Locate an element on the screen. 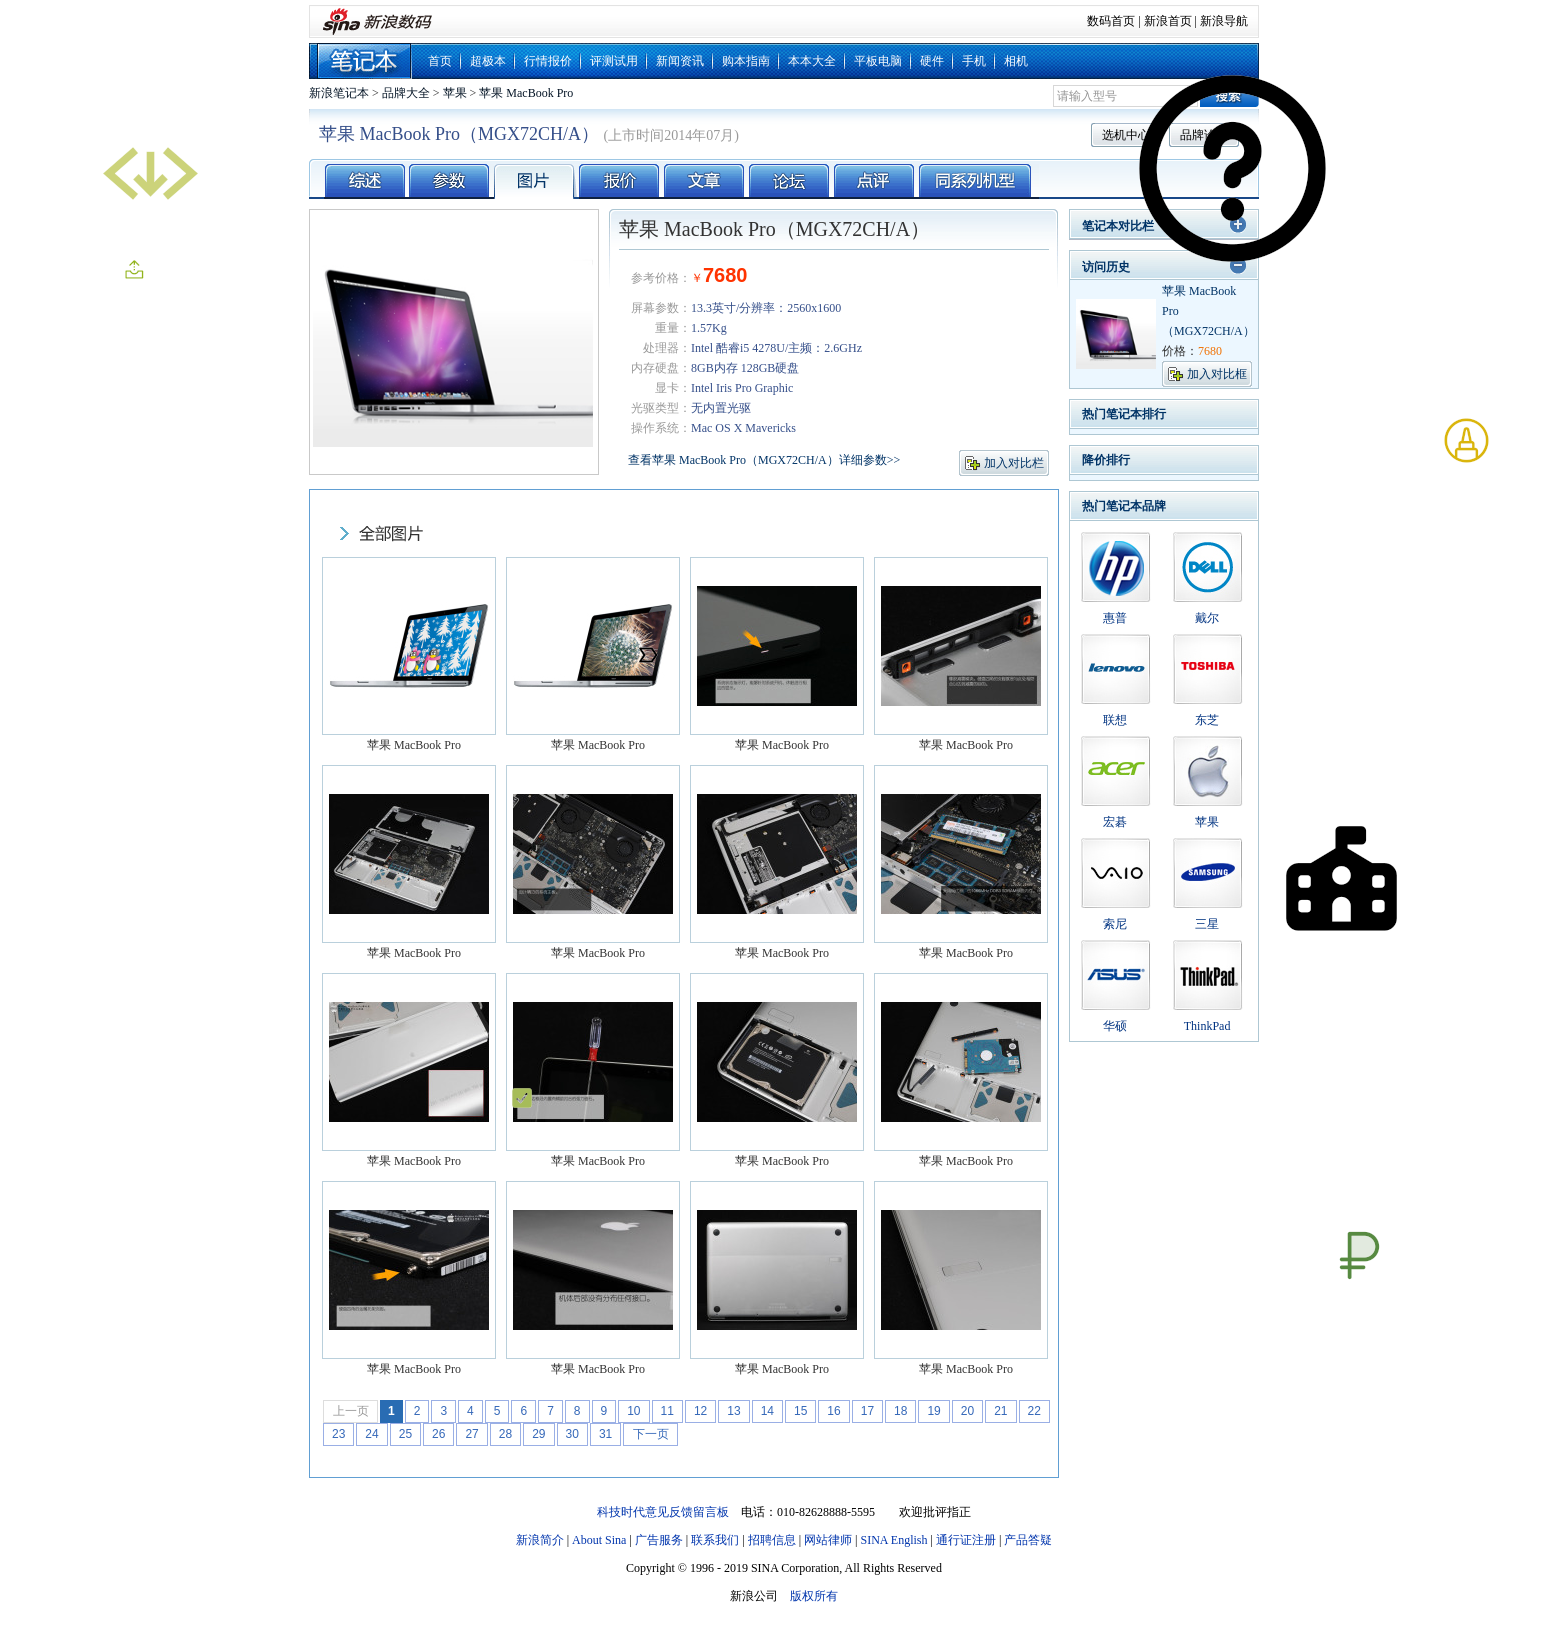 The height and width of the screenshot is (1635, 1568). mark item as important is located at coordinates (648, 655).